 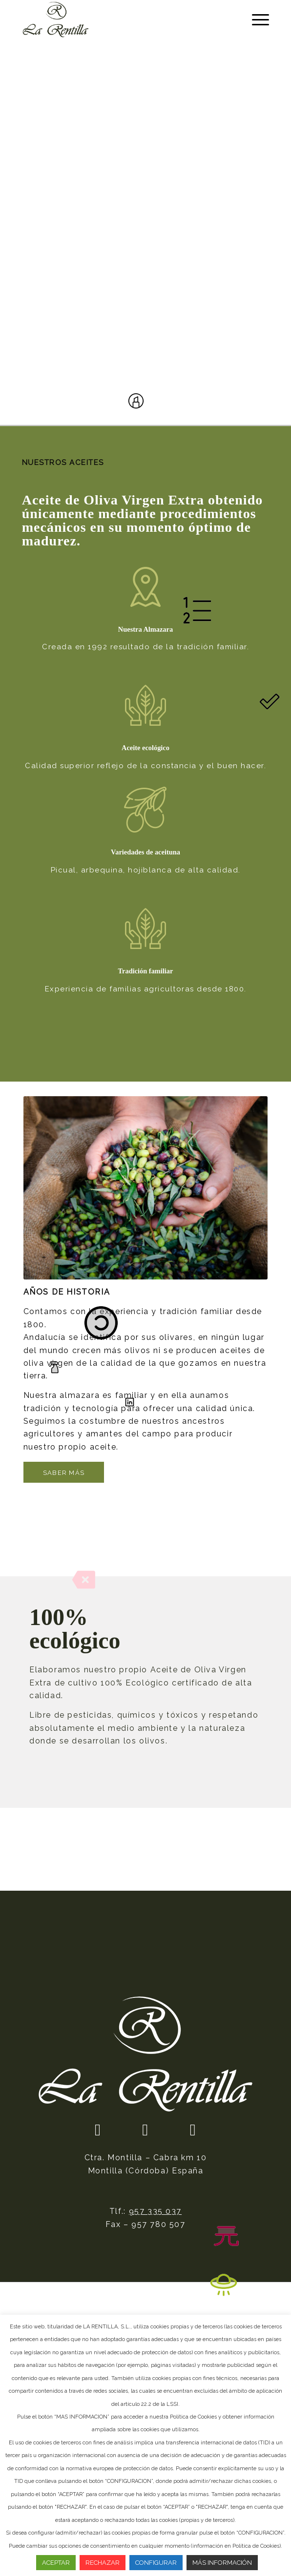 I want to click on confirm or submit an action, so click(x=269, y=701).